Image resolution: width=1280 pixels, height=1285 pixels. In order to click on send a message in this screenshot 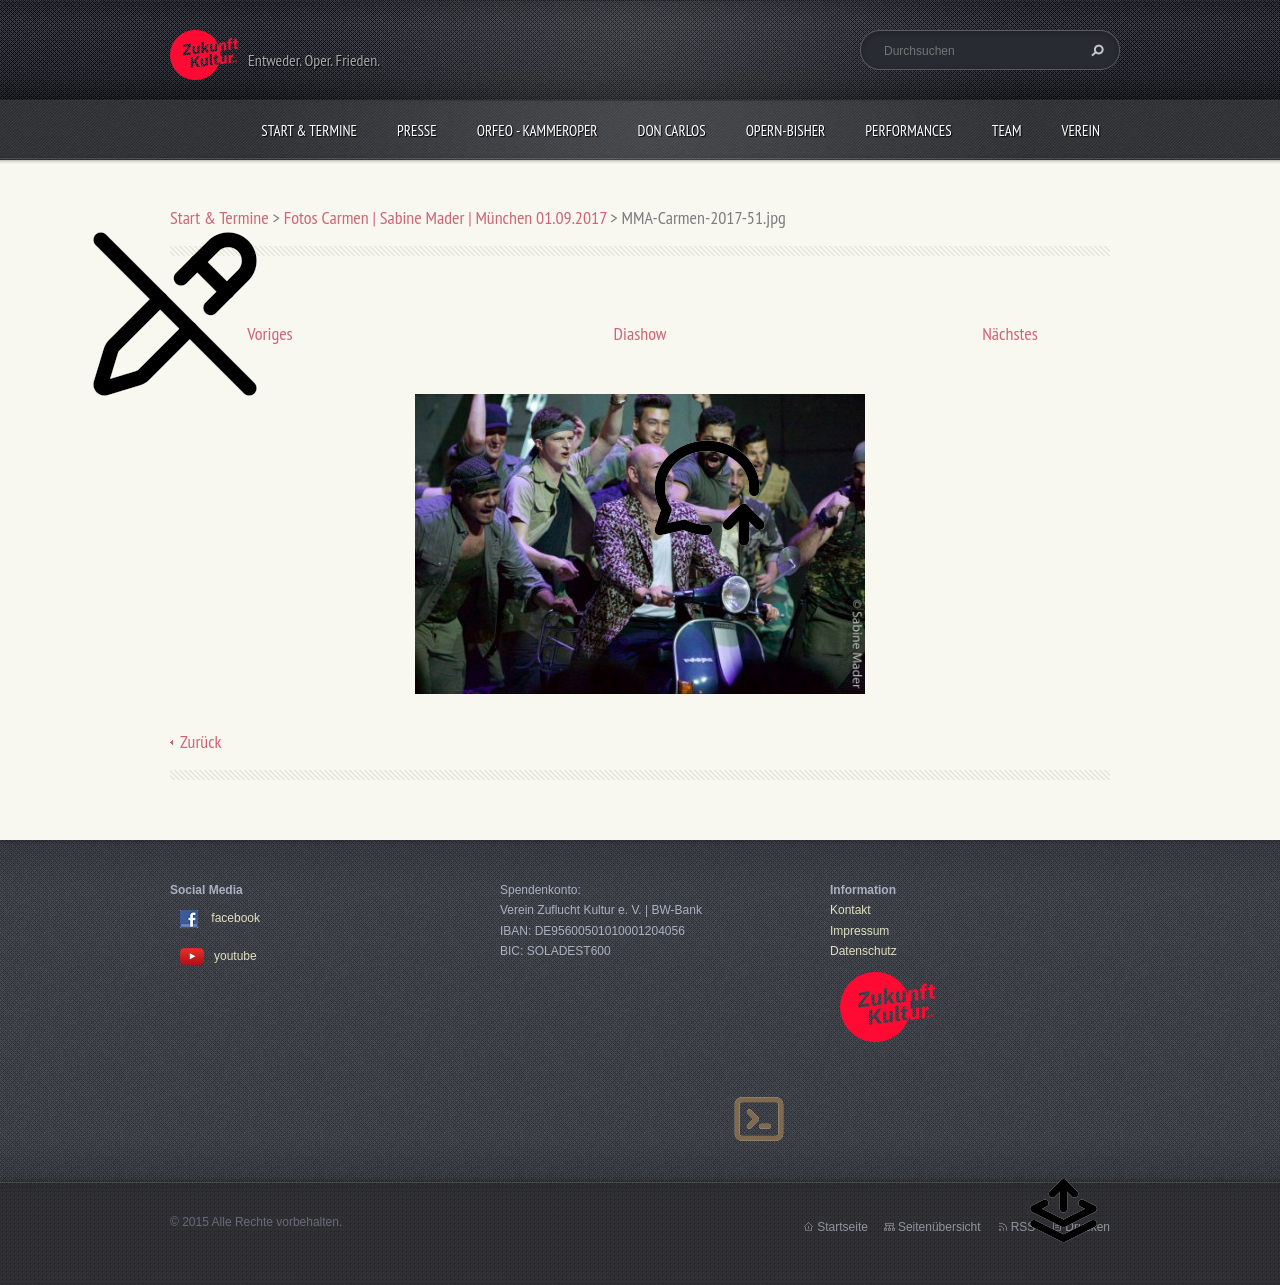, I will do `click(707, 488)`.